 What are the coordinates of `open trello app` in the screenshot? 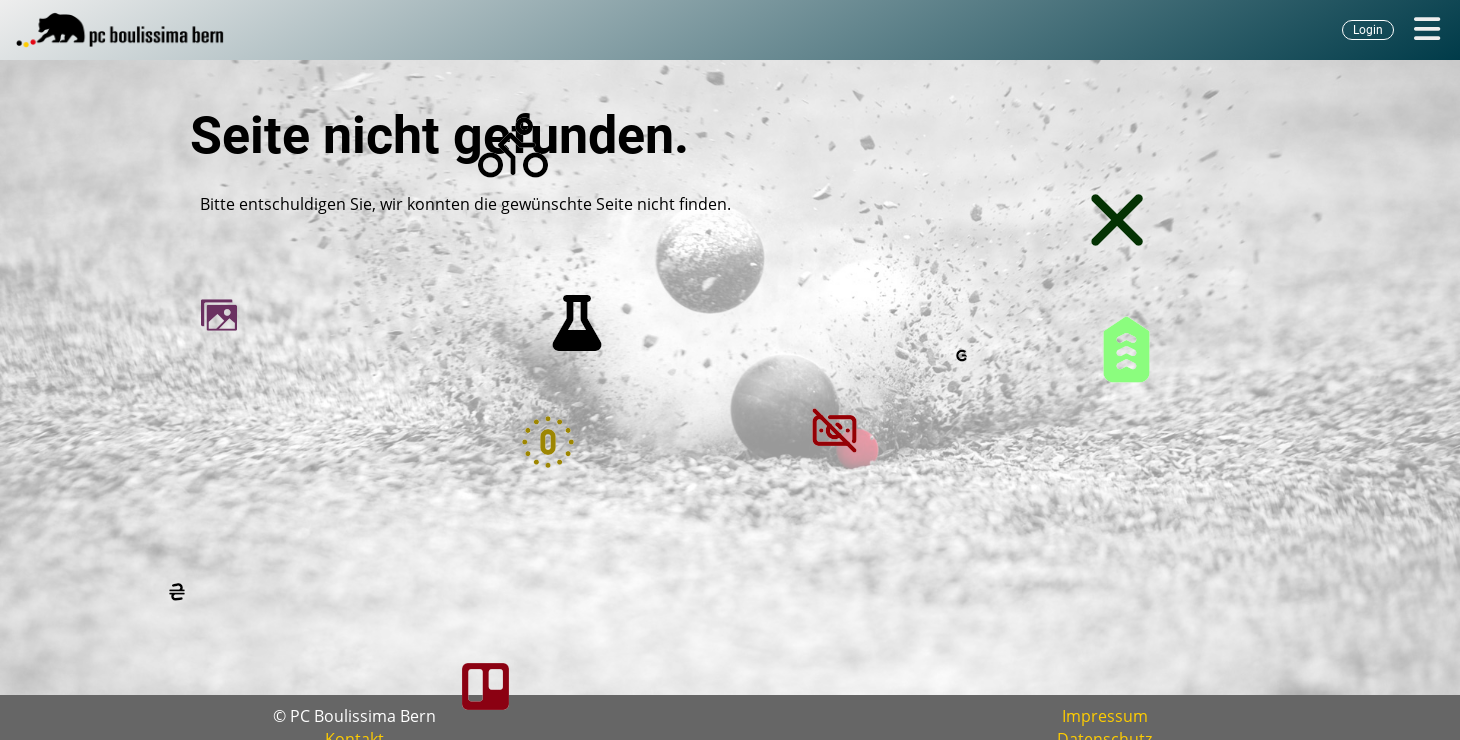 It's located at (485, 686).